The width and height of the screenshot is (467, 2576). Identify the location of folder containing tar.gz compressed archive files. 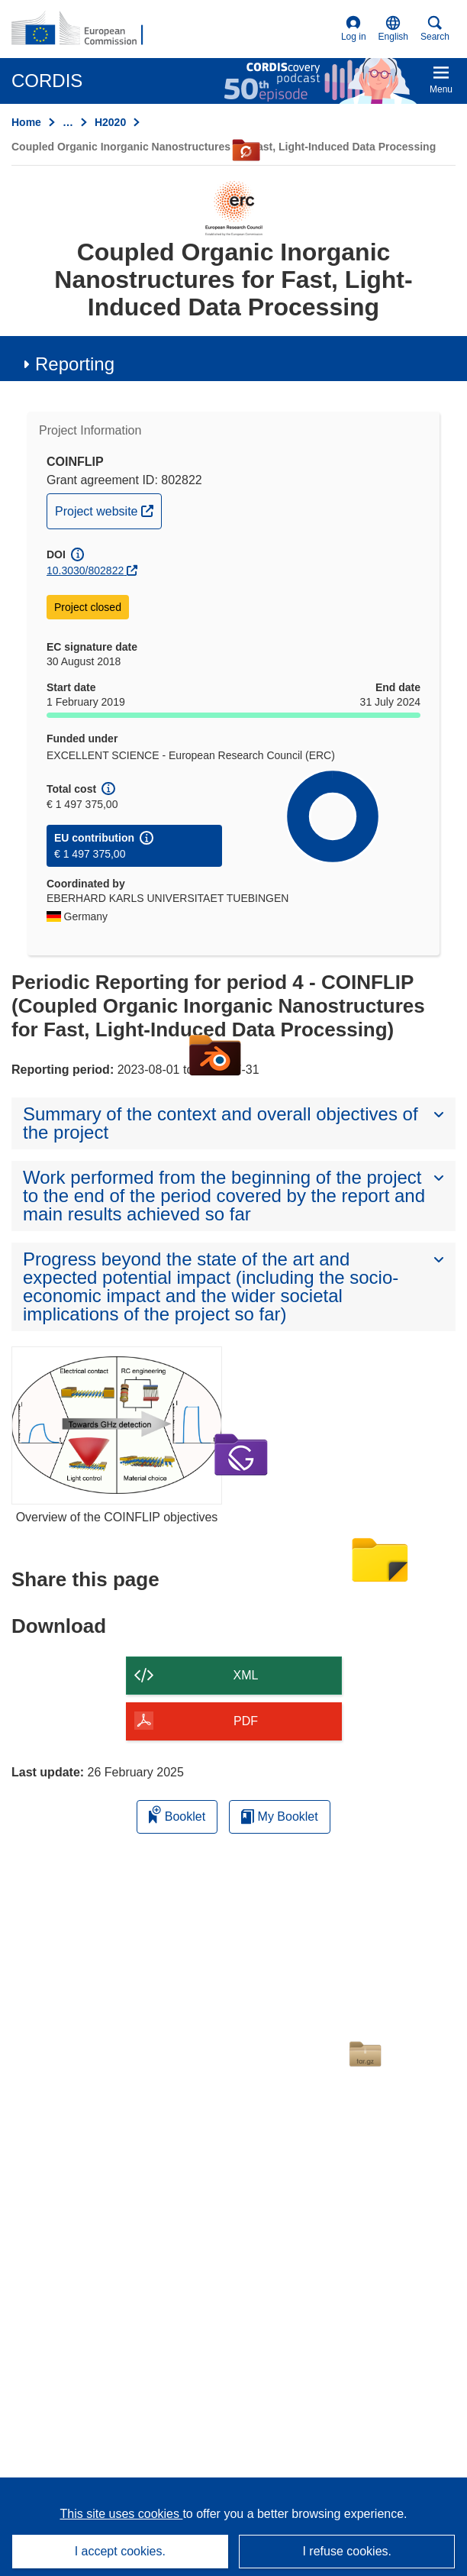
(365, 2054).